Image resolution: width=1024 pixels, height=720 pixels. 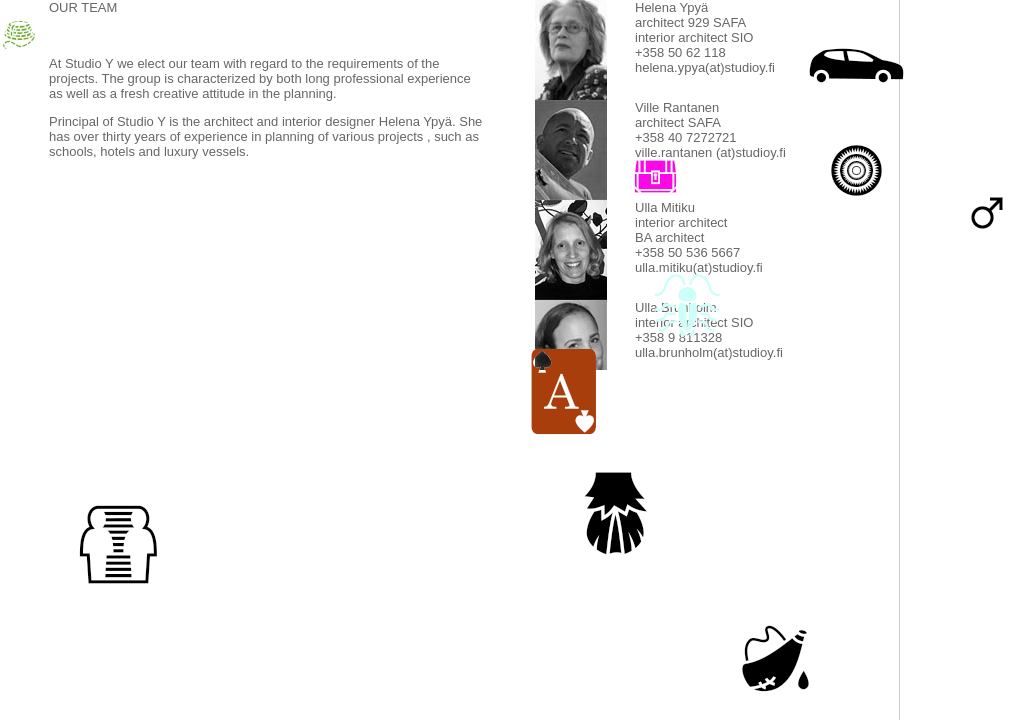 I want to click on access card games or solitaire, so click(x=563, y=391).